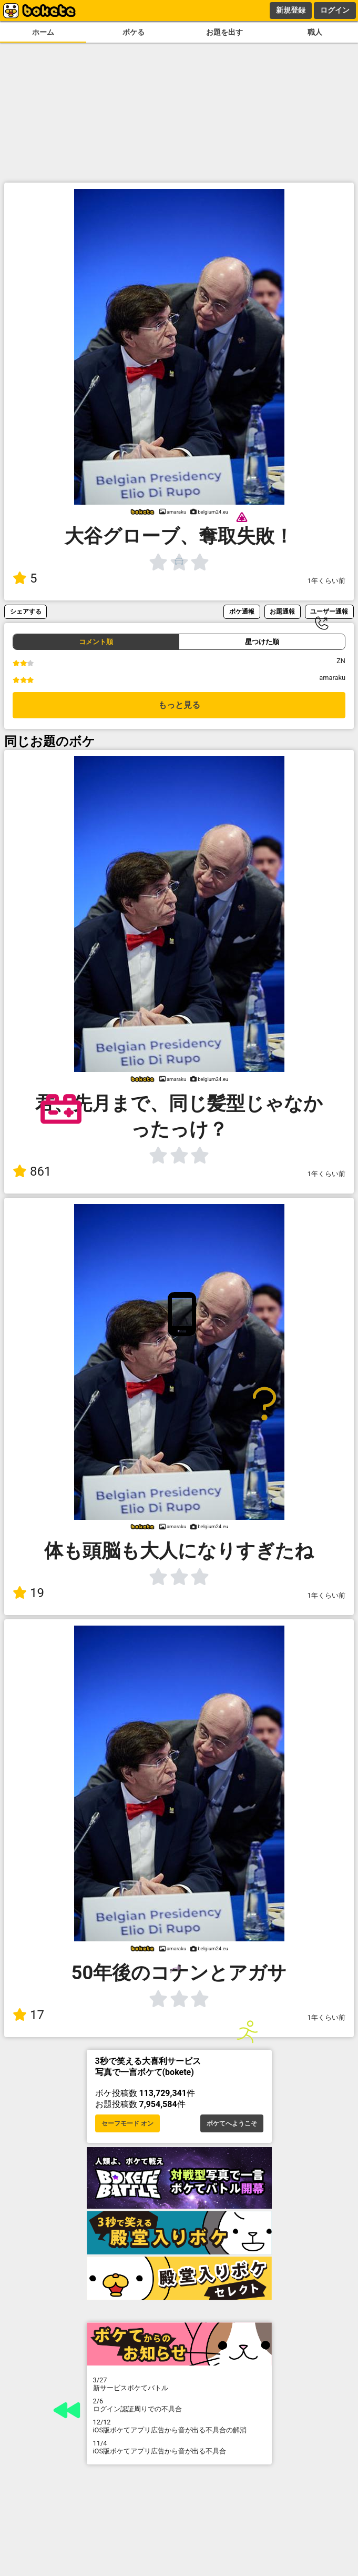 This screenshot has width=358, height=2576. I want to click on skip to previous track, so click(67, 2410).